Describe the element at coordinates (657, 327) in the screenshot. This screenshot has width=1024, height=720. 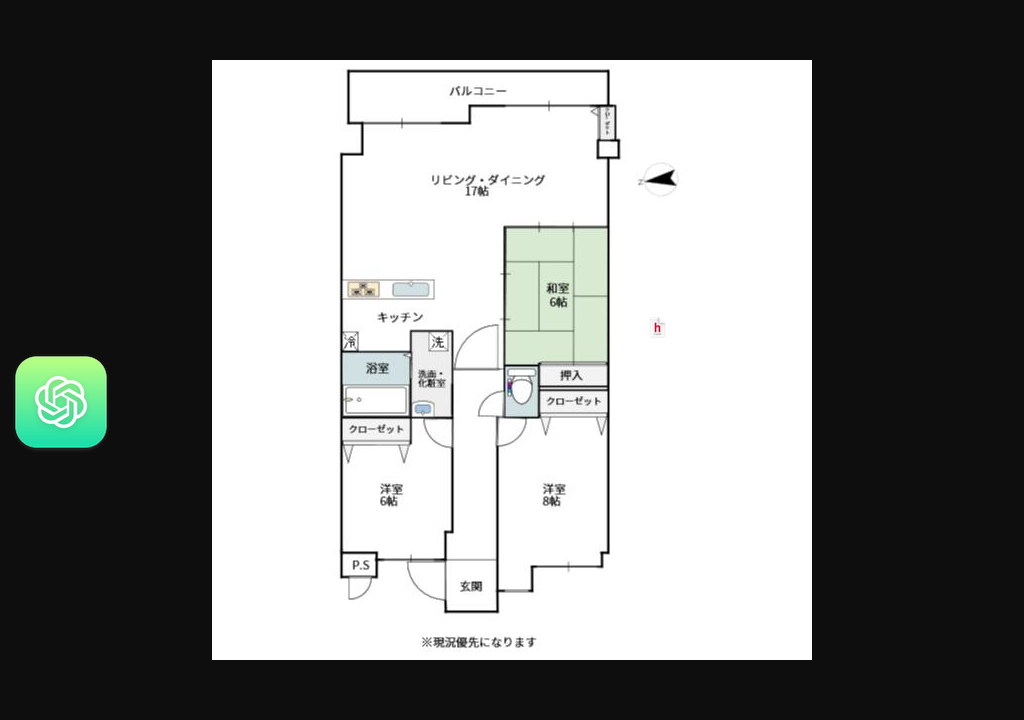
I see `a C/C++ header file (.h)` at that location.